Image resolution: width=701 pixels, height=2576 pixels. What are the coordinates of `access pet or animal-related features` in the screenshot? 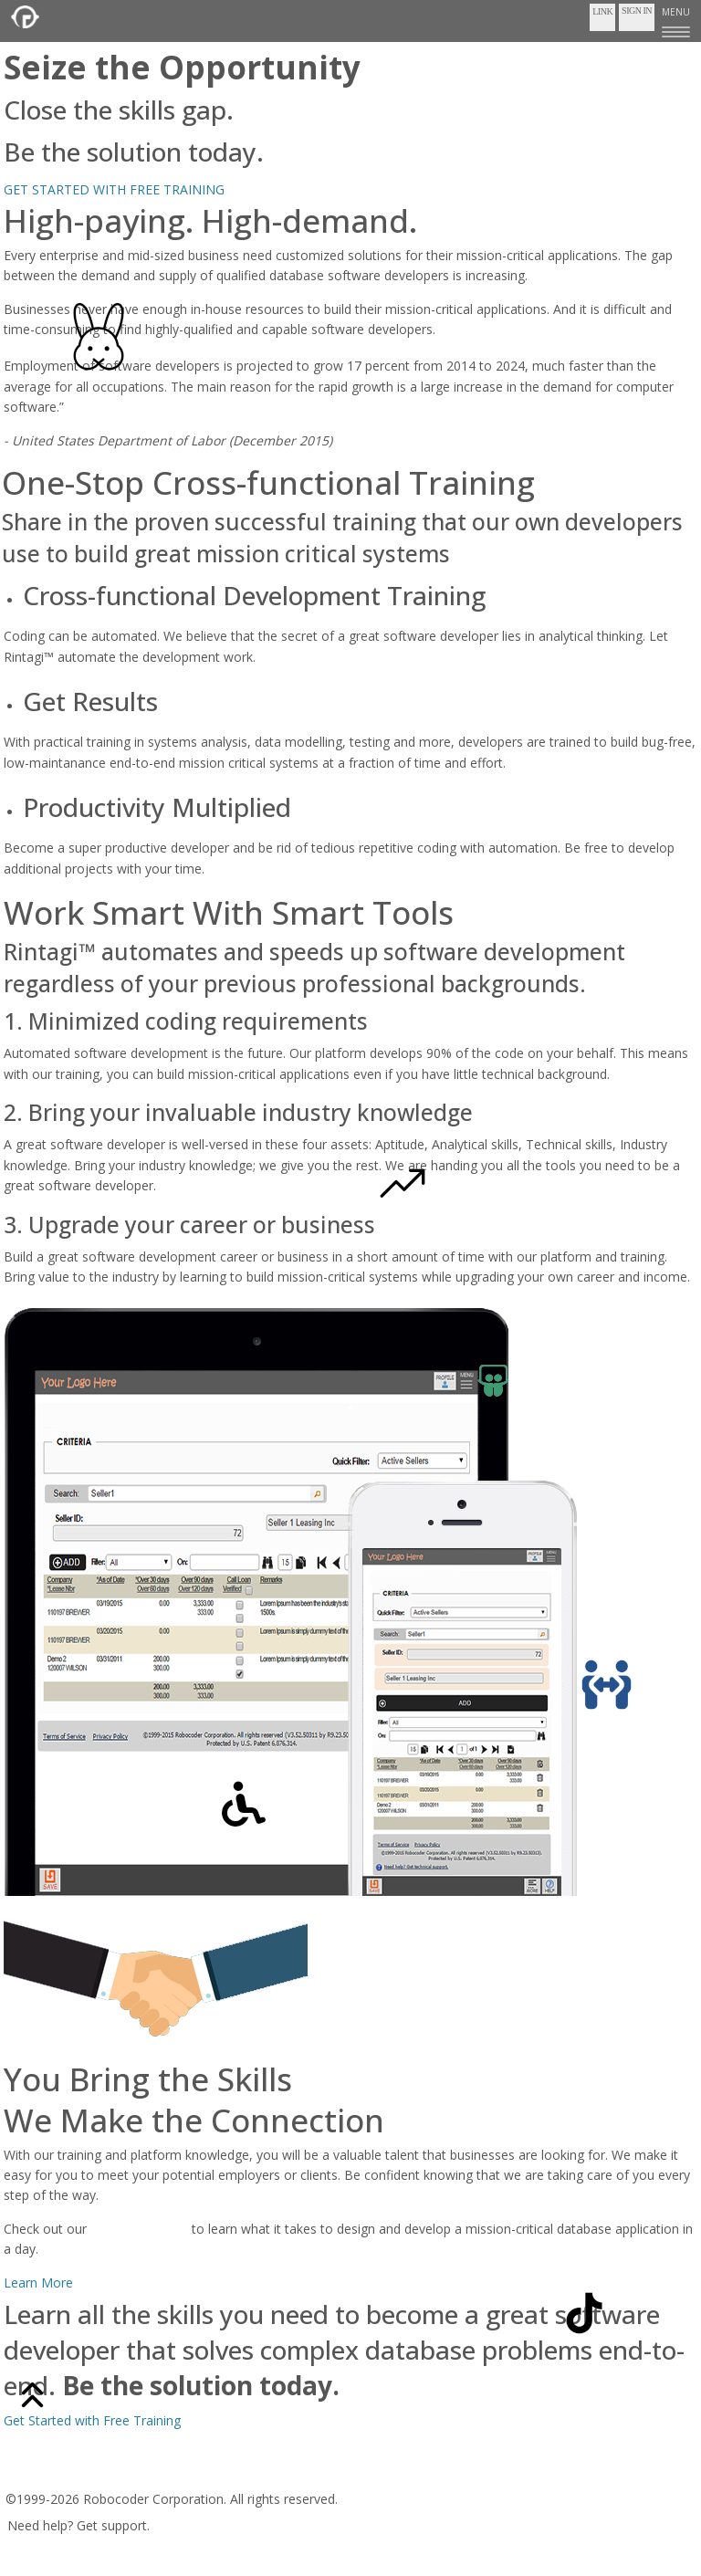 It's located at (99, 338).